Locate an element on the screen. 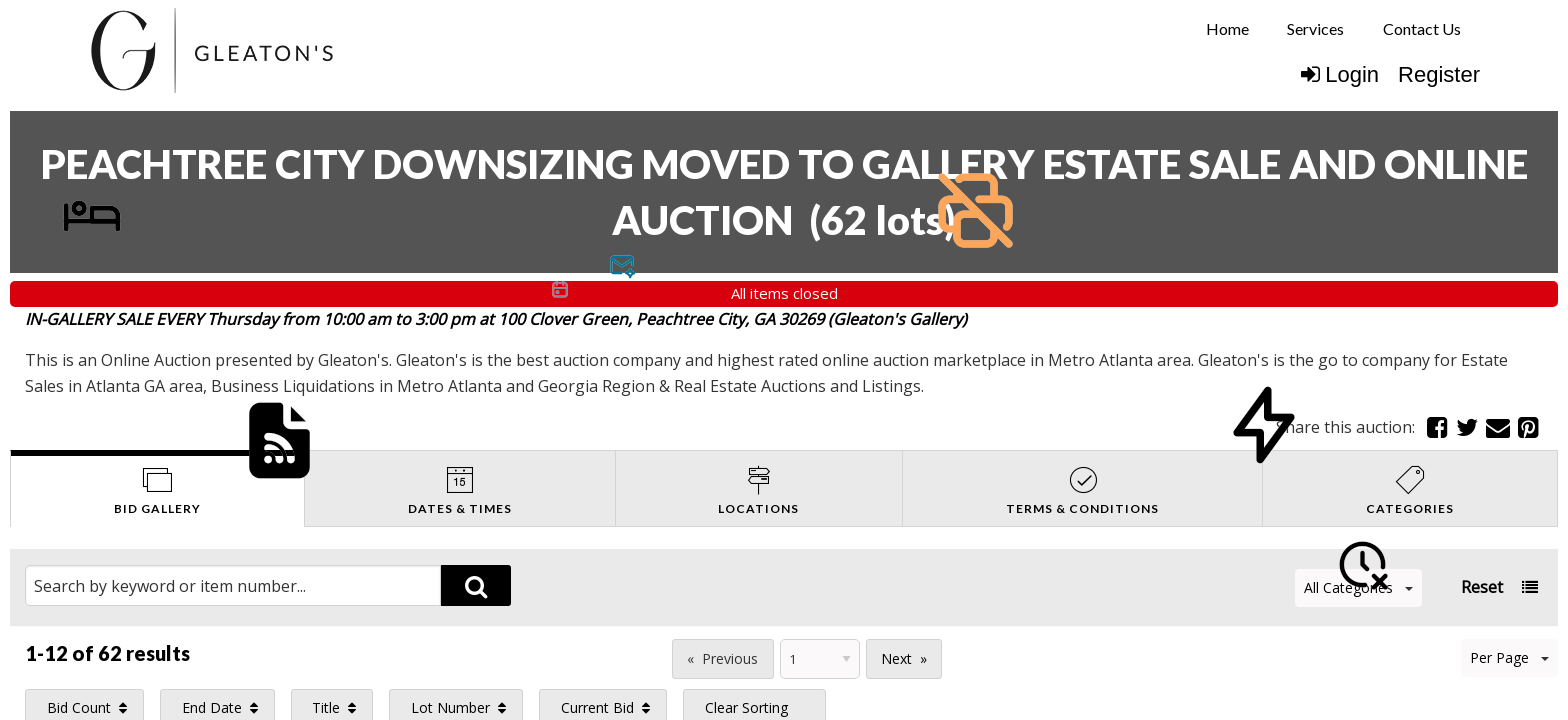 The width and height of the screenshot is (1568, 720). view accommodation or hotel options is located at coordinates (92, 216).